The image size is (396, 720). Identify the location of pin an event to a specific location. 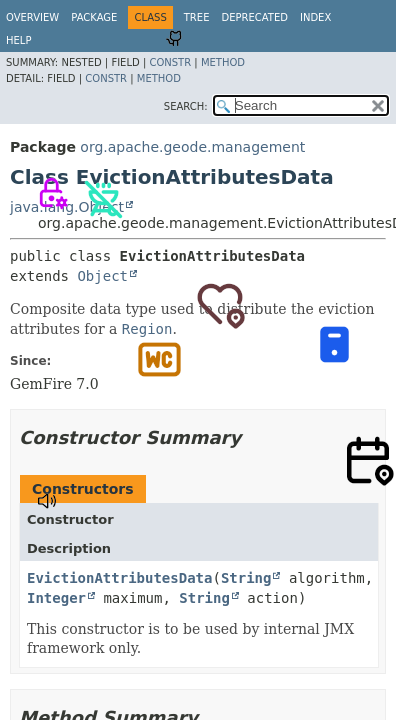
(368, 460).